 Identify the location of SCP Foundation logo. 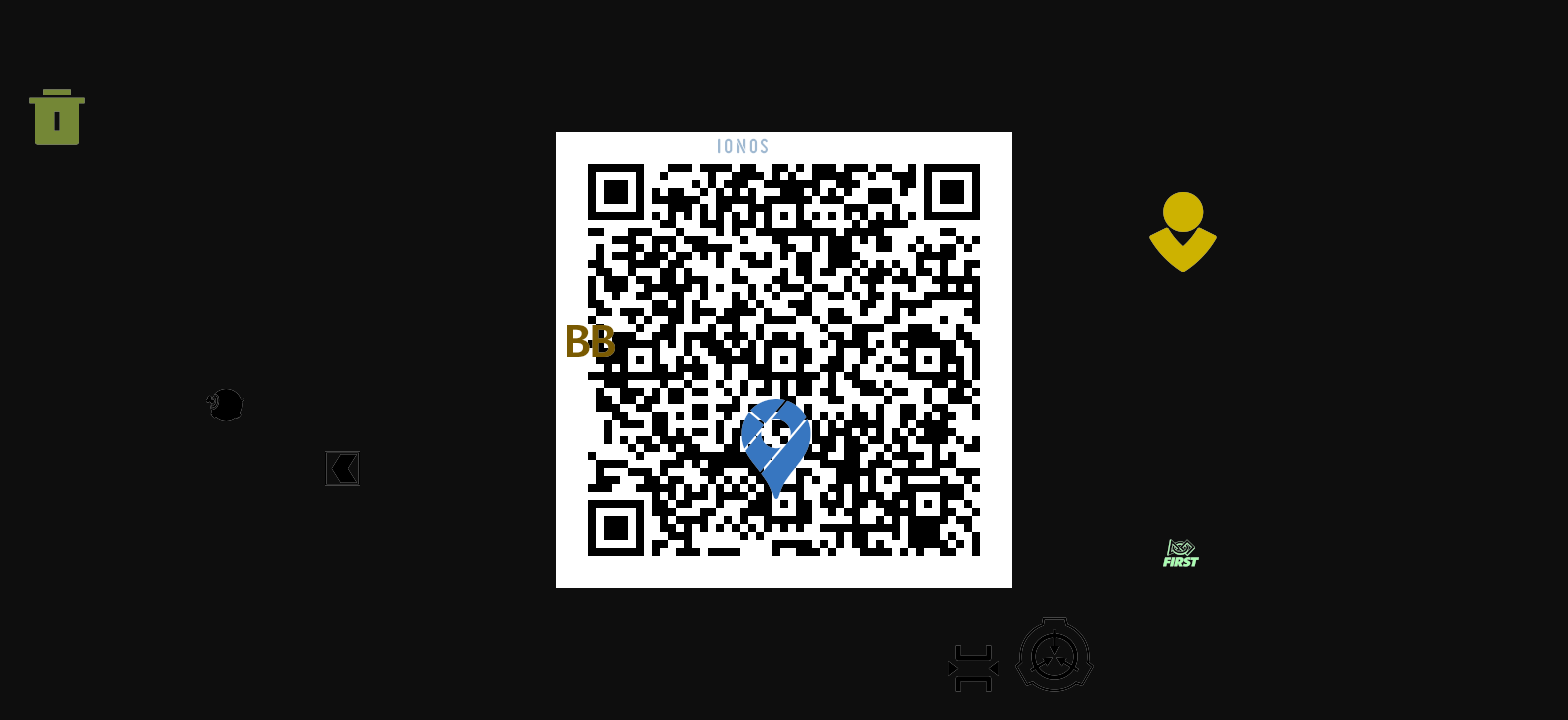
(1054, 654).